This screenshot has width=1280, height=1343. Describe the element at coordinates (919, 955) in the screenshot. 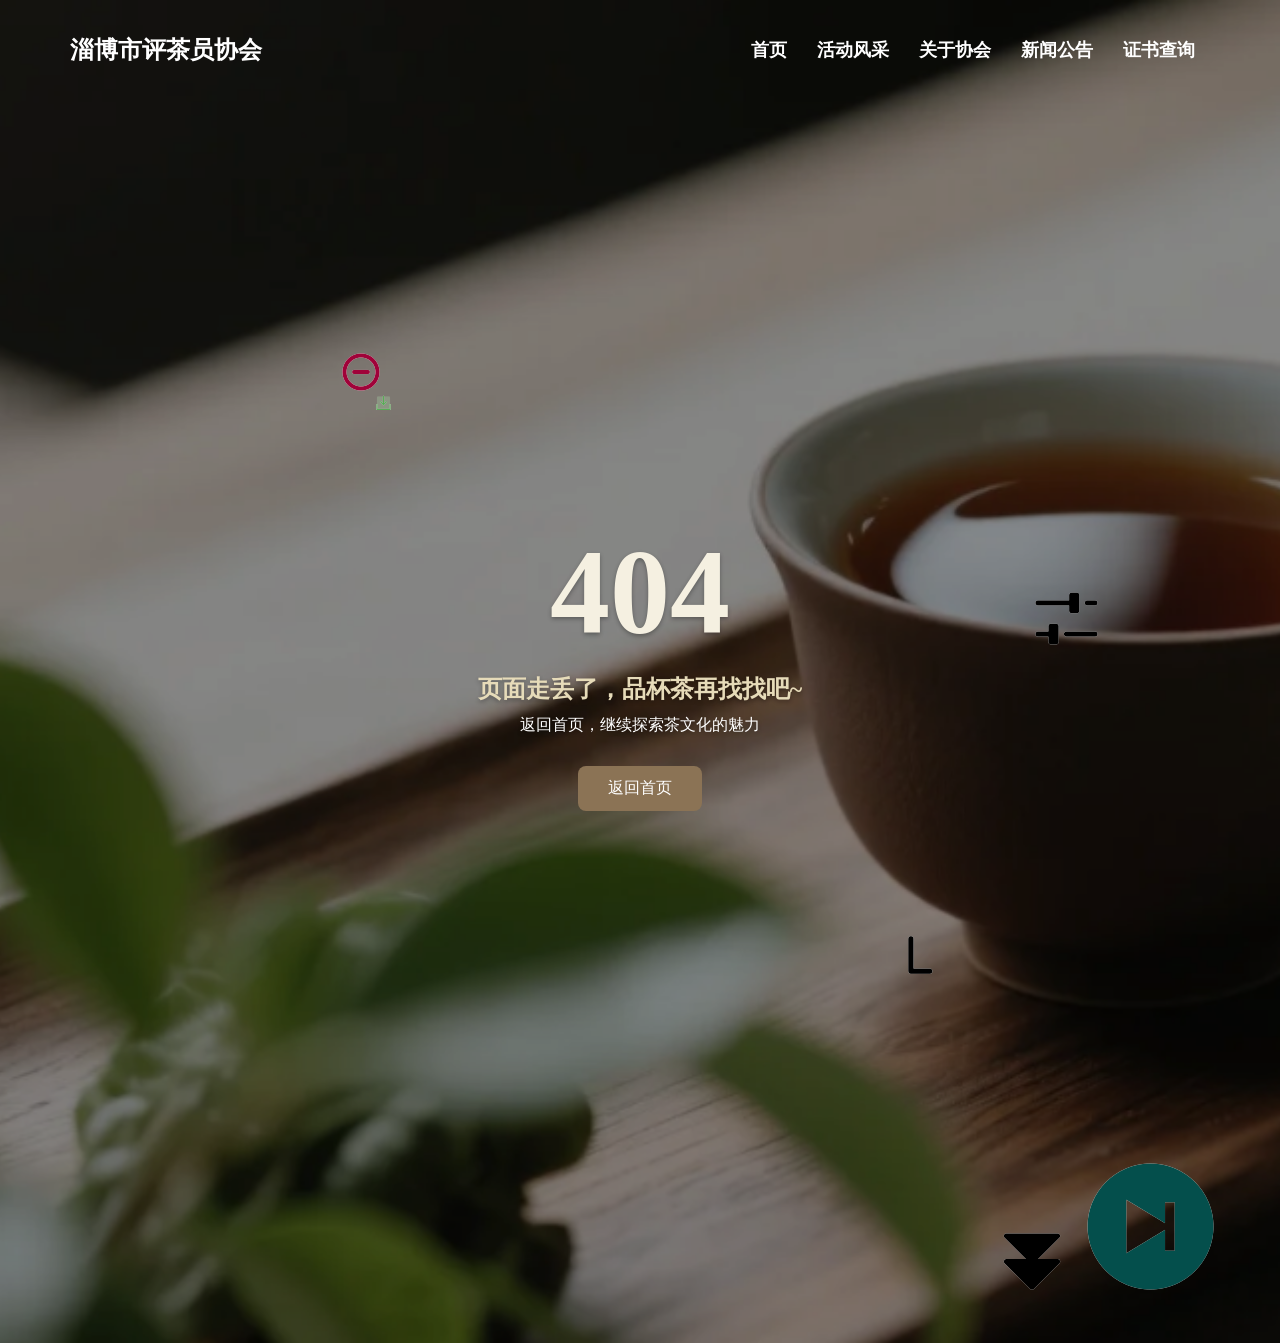

I see `indicates a label or list view option` at that location.